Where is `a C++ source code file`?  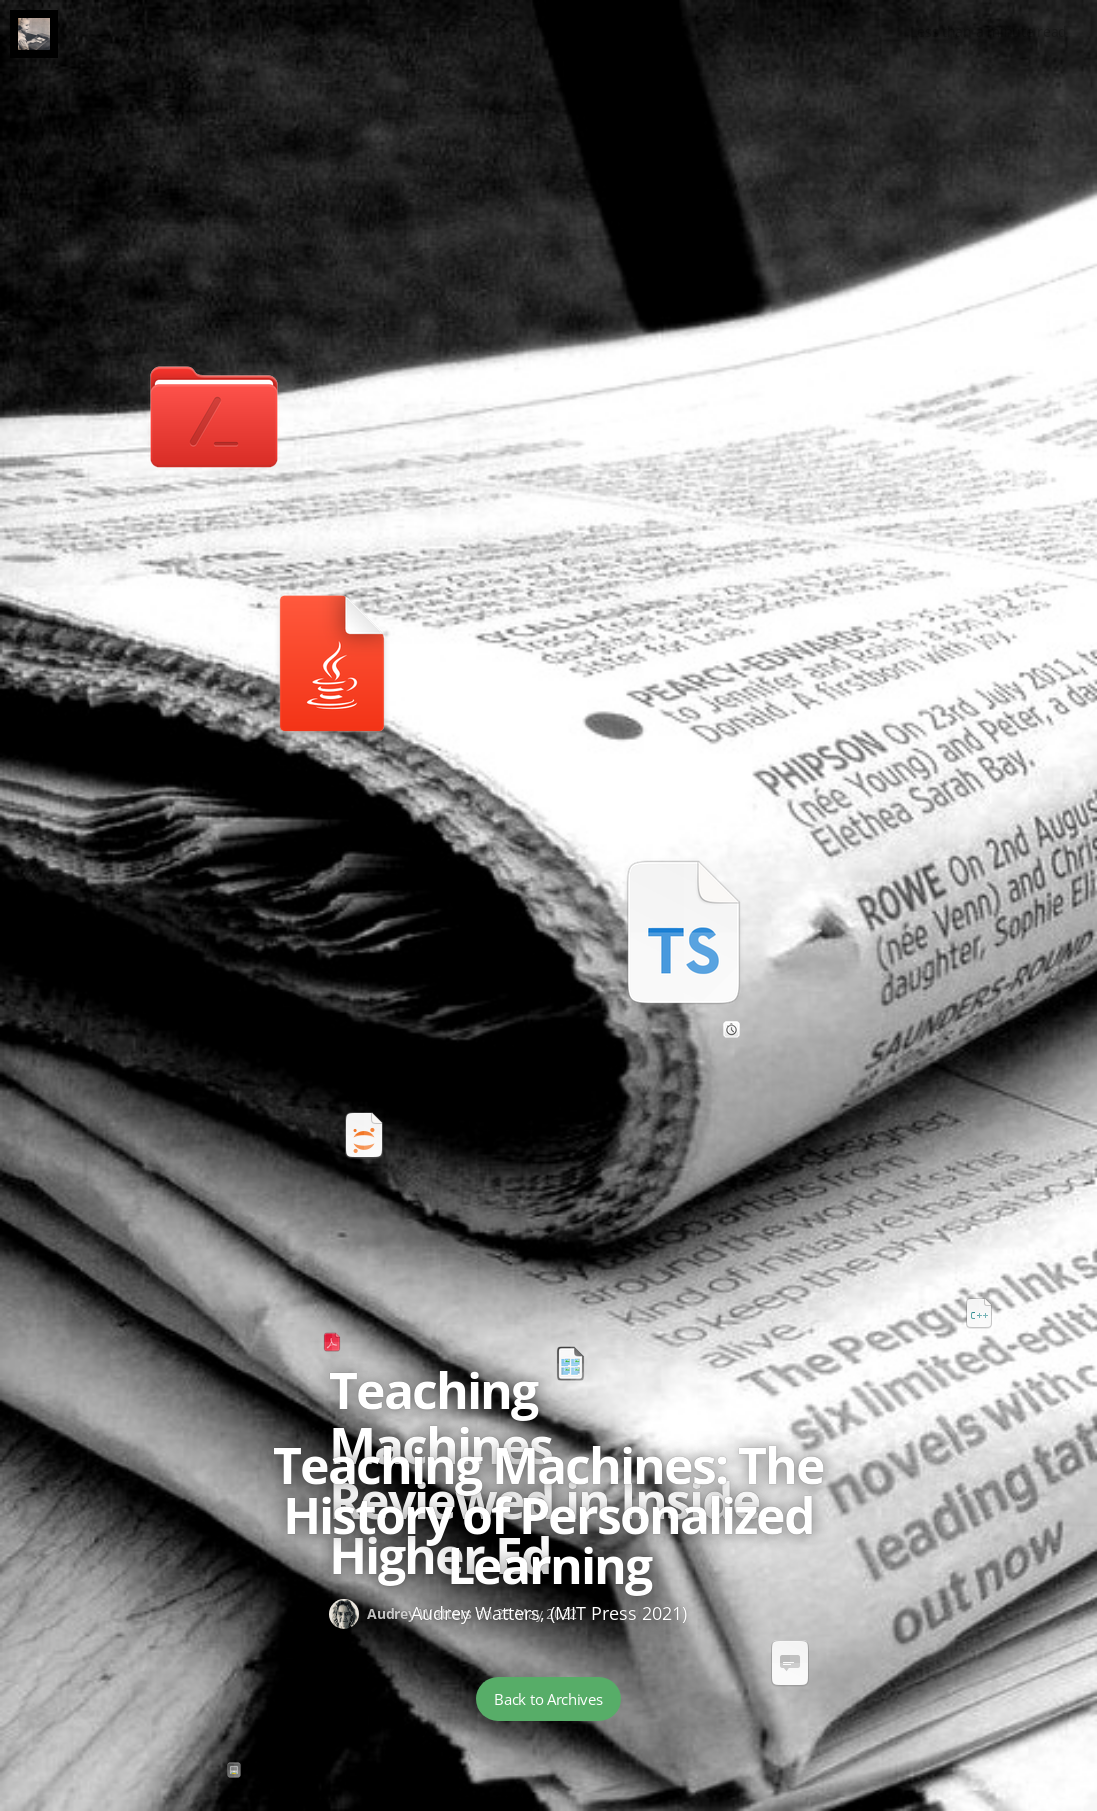 a C++ source code file is located at coordinates (979, 1313).